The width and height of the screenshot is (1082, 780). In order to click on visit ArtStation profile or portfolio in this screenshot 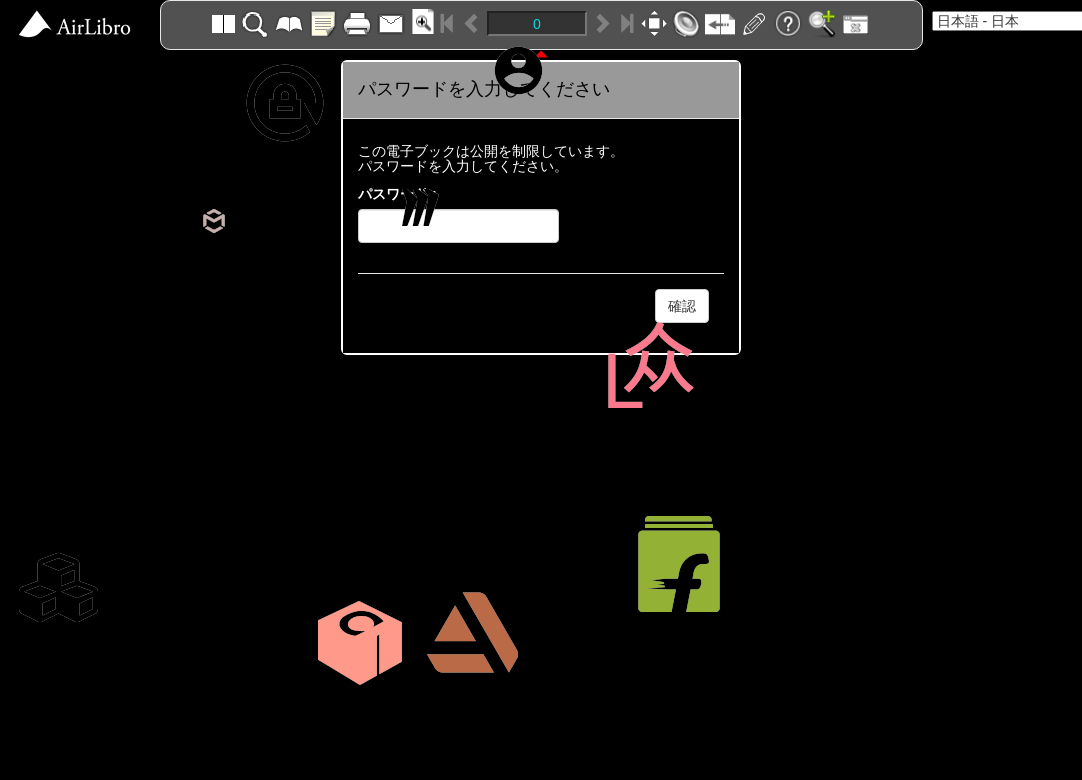, I will do `click(472, 632)`.